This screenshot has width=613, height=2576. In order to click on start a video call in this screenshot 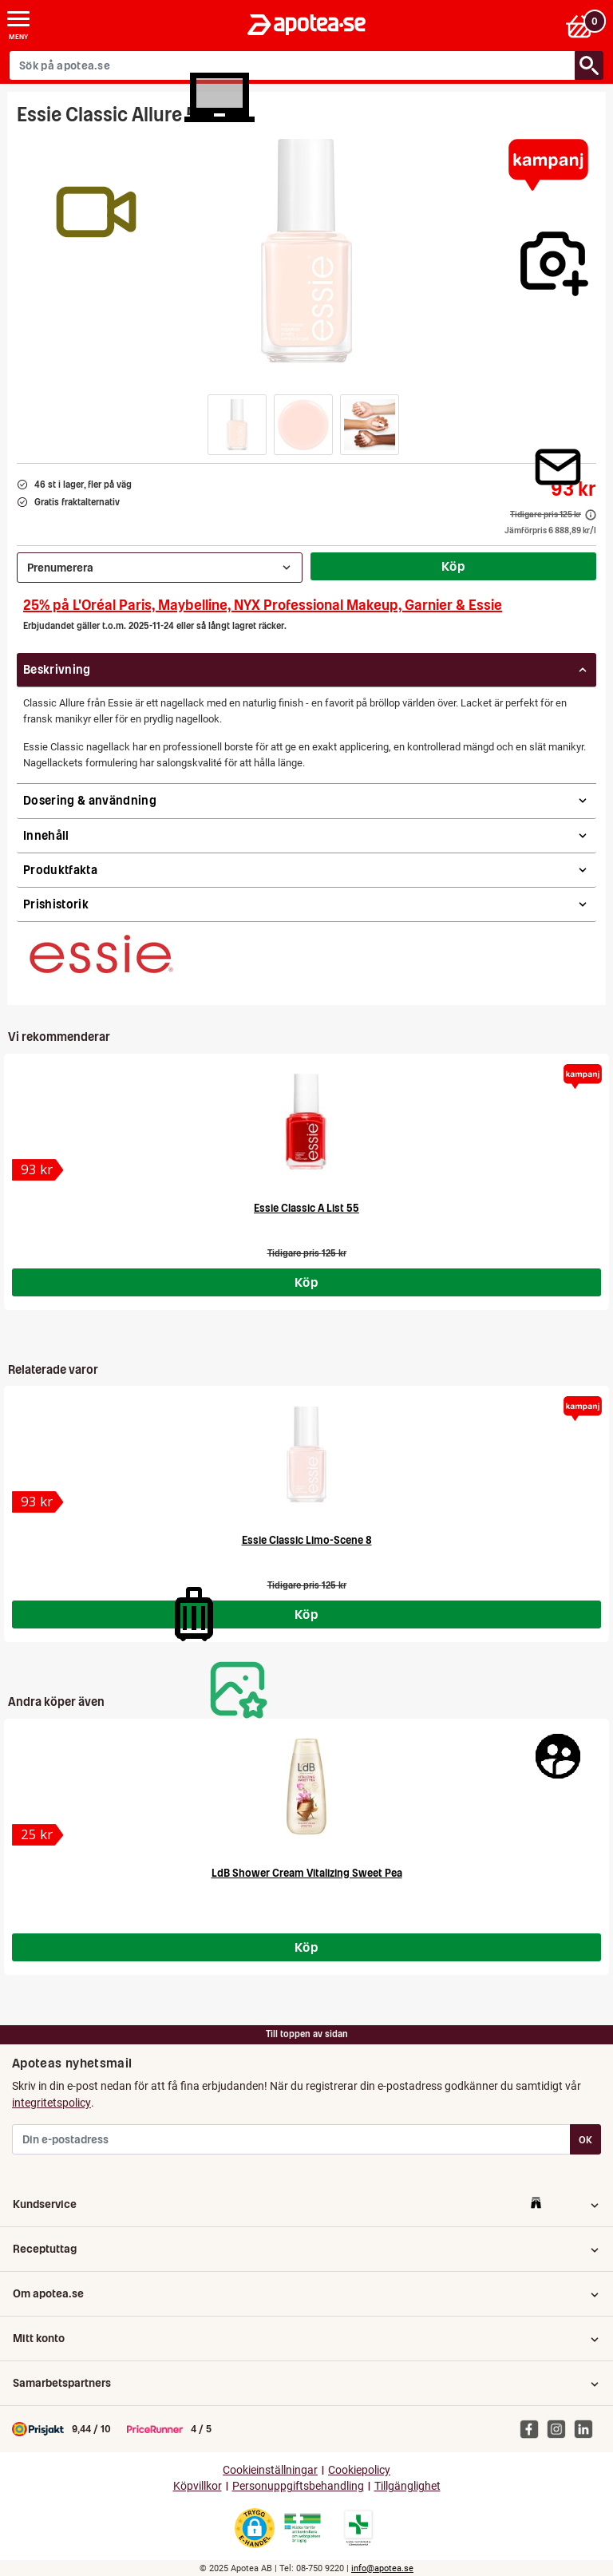, I will do `click(96, 212)`.